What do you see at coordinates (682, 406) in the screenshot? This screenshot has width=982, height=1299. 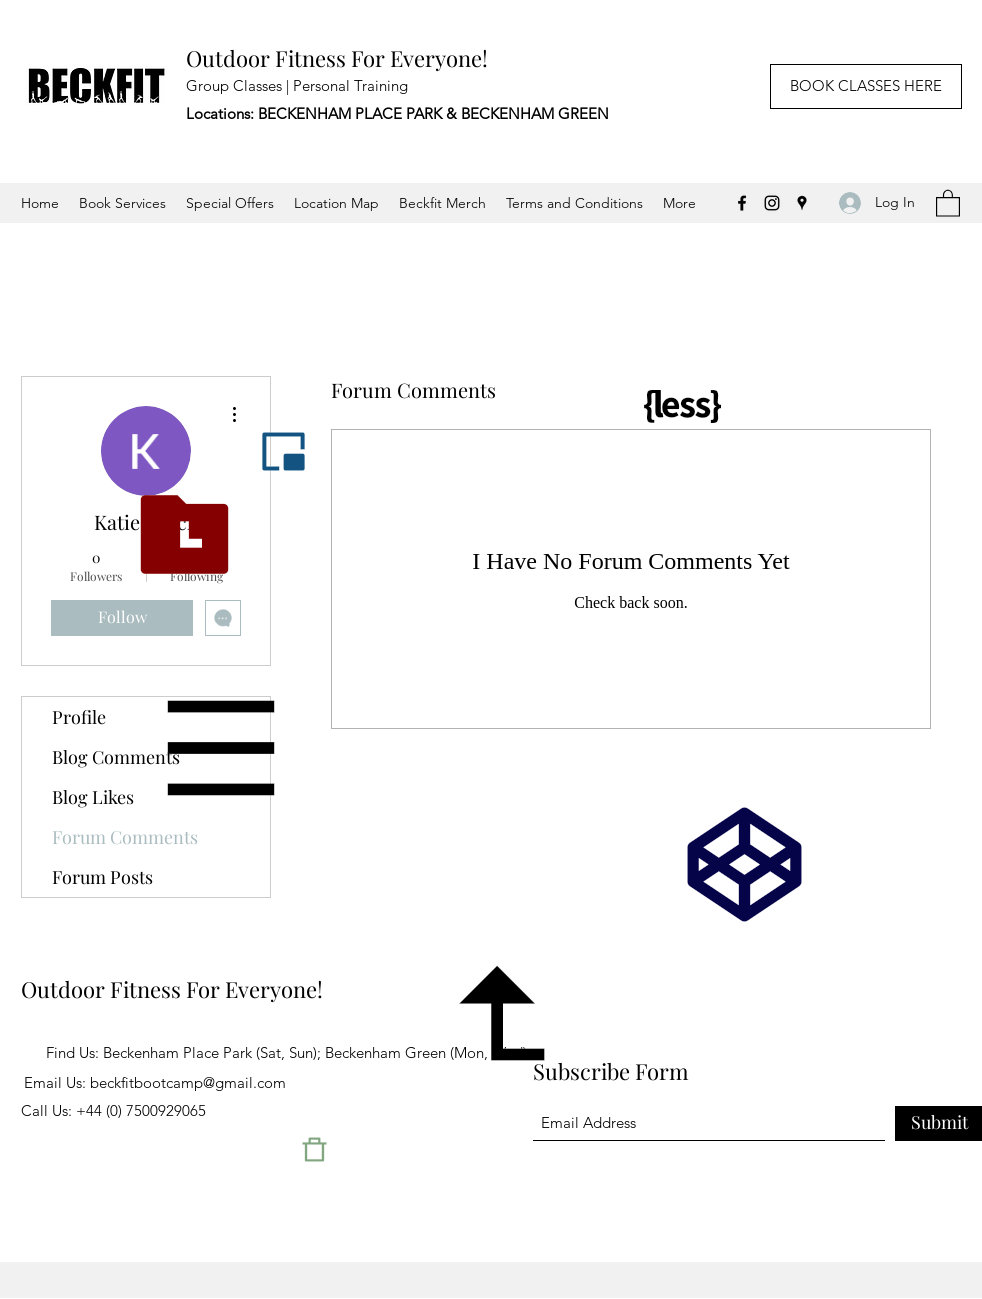 I see `less css preprocessor logo` at bounding box center [682, 406].